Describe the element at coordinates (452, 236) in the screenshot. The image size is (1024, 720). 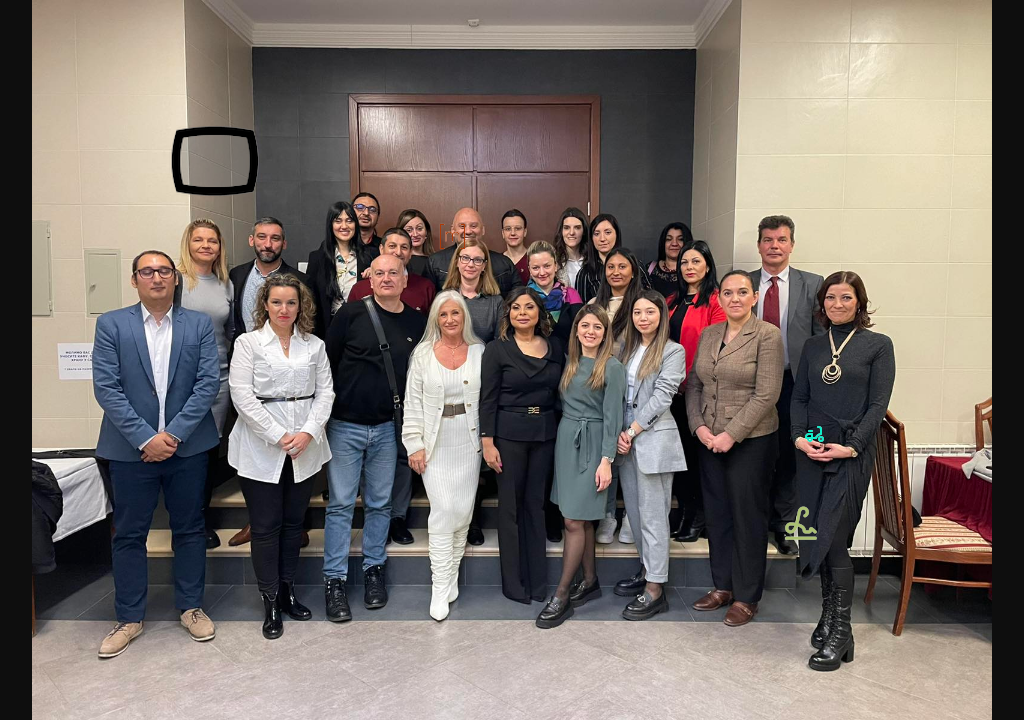
I see `link to Matrix messaging platform` at that location.